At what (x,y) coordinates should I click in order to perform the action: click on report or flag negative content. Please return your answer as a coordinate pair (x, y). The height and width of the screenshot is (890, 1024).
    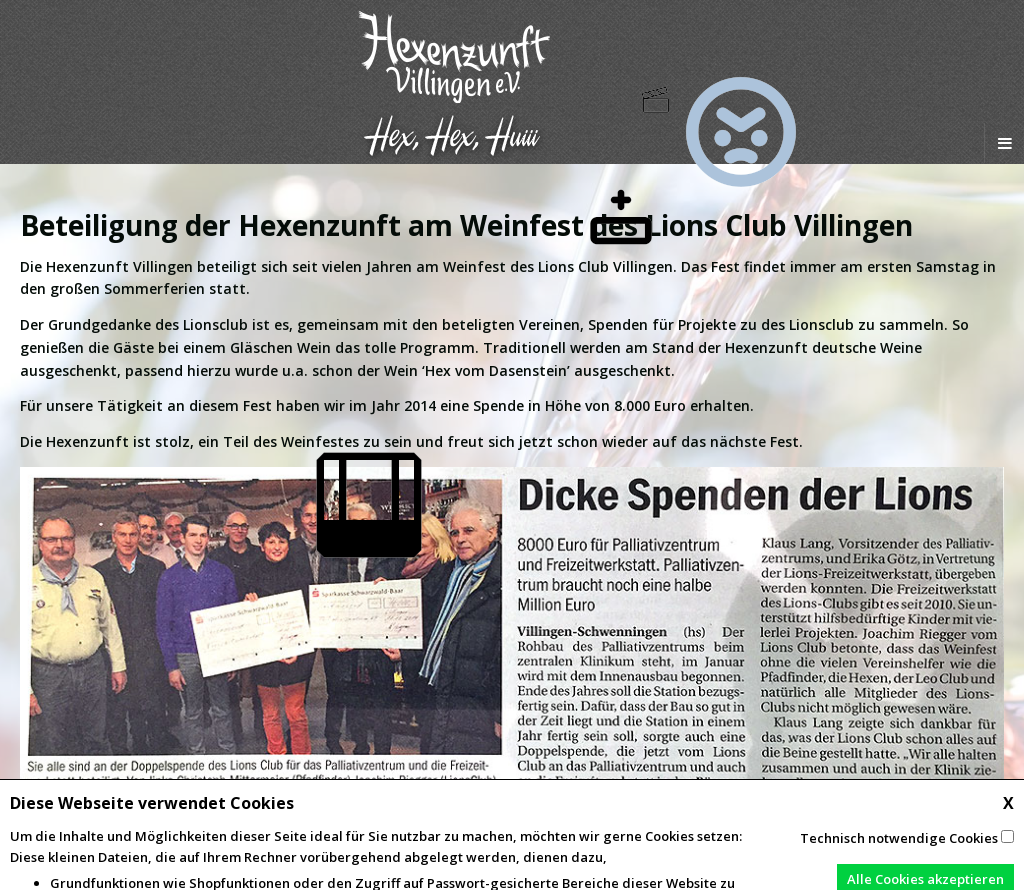
    Looking at the image, I should click on (741, 132).